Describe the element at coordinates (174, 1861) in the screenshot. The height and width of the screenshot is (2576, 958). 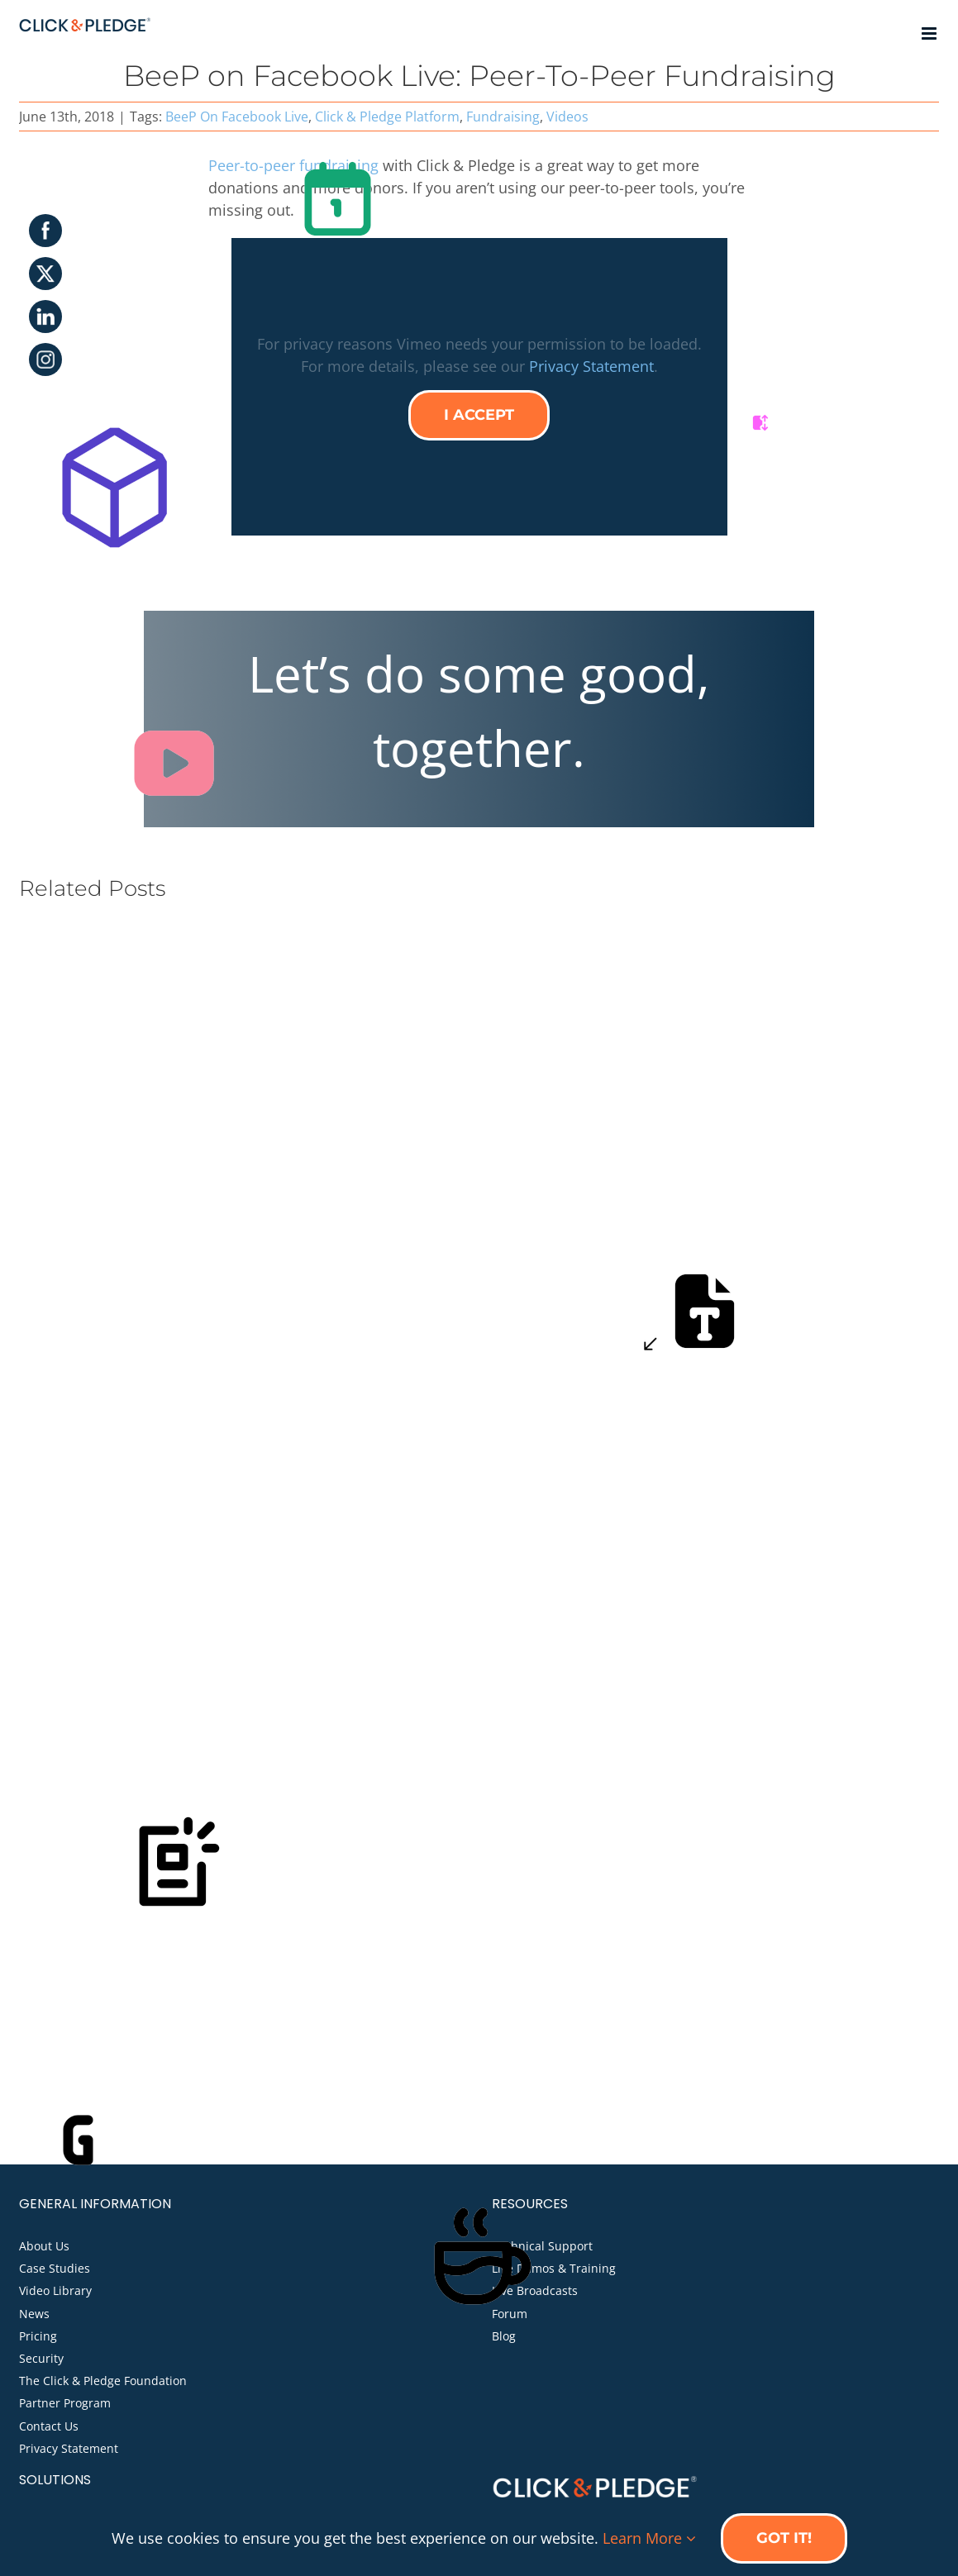
I see `indicates sponsored or advertisement content` at that location.